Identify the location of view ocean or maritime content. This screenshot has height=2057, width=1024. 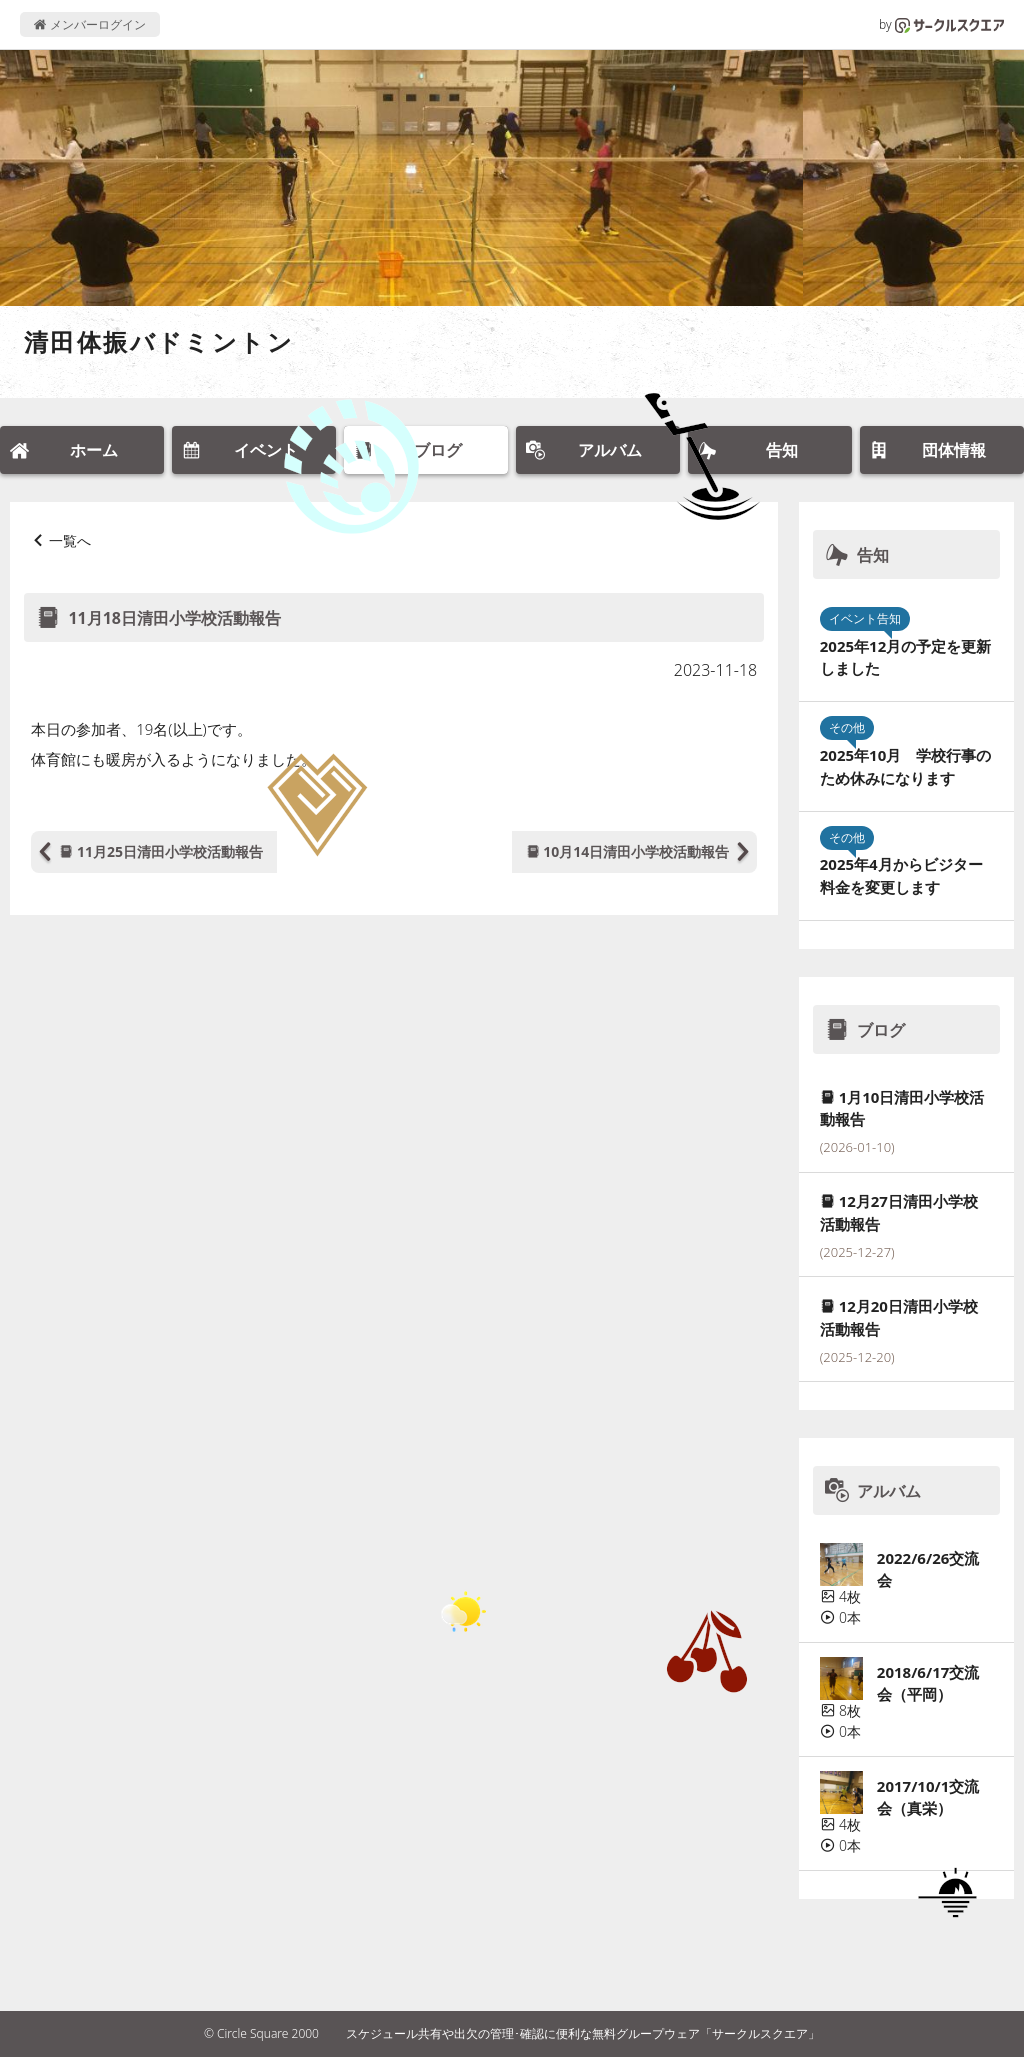
(947, 1889).